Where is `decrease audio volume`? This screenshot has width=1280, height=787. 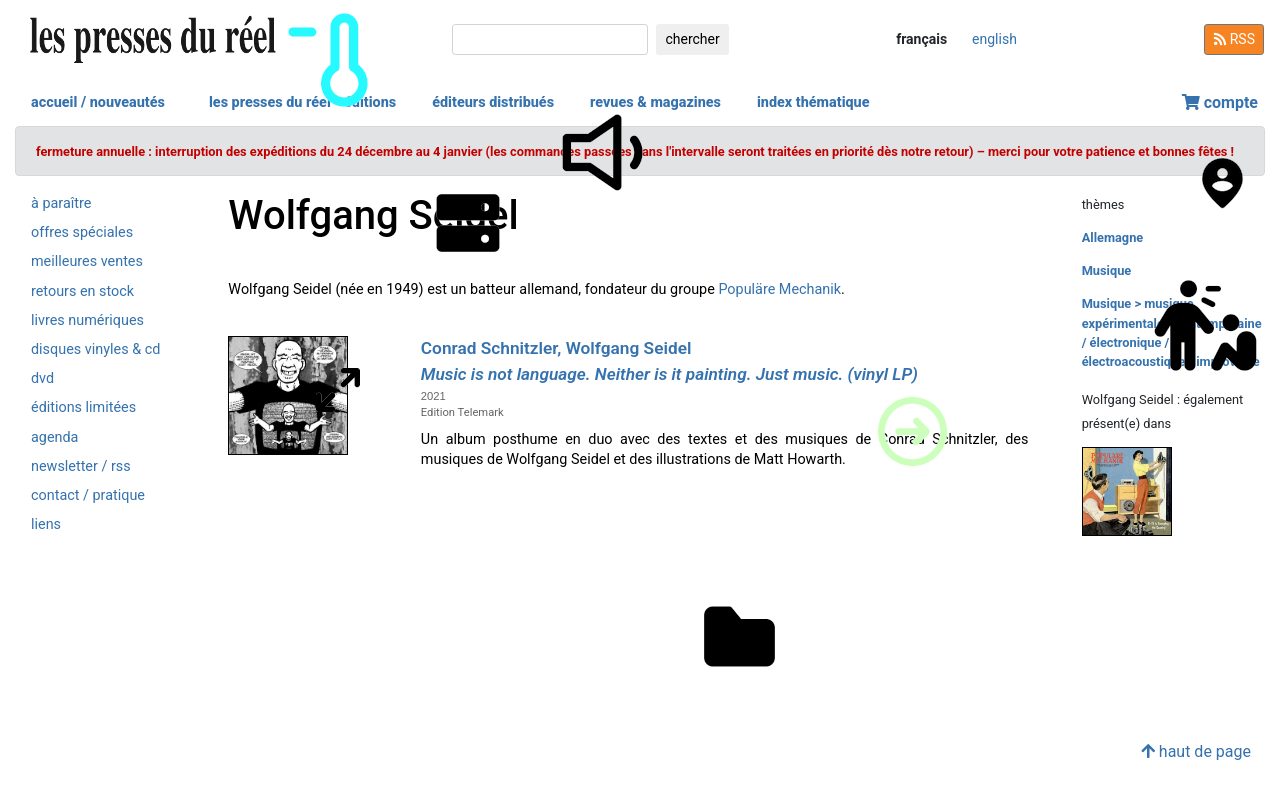 decrease audio volume is located at coordinates (600, 152).